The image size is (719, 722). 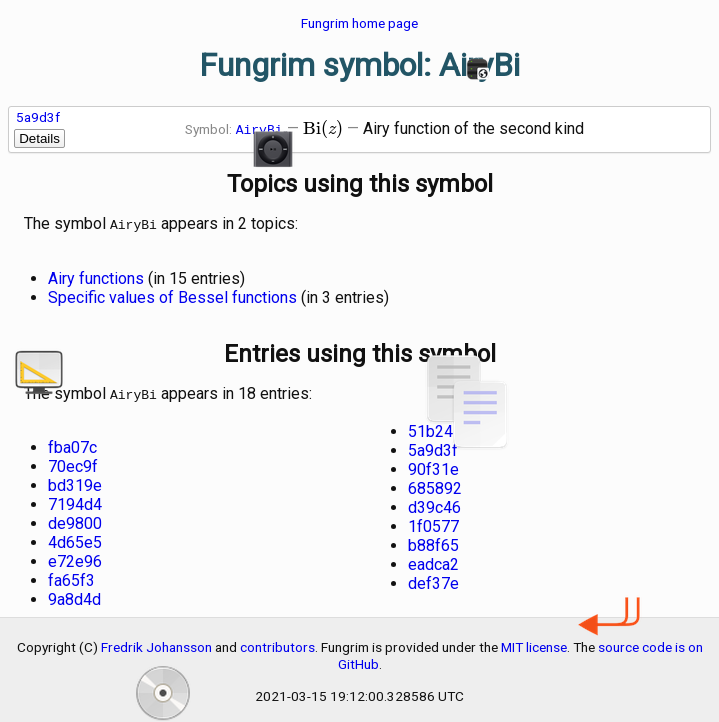 I want to click on manage your connected iPod shuffle device, so click(x=273, y=149).